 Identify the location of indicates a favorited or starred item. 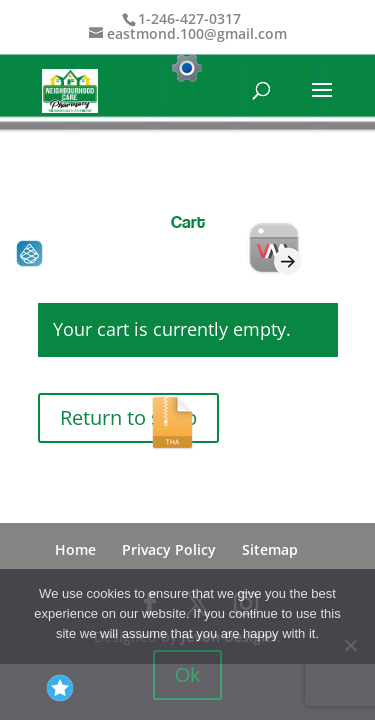
(60, 688).